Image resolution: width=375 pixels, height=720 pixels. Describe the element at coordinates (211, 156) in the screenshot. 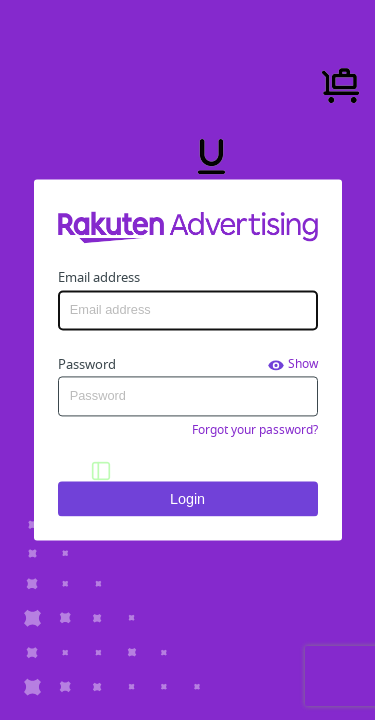

I see `apply underline formatting to selected text` at that location.